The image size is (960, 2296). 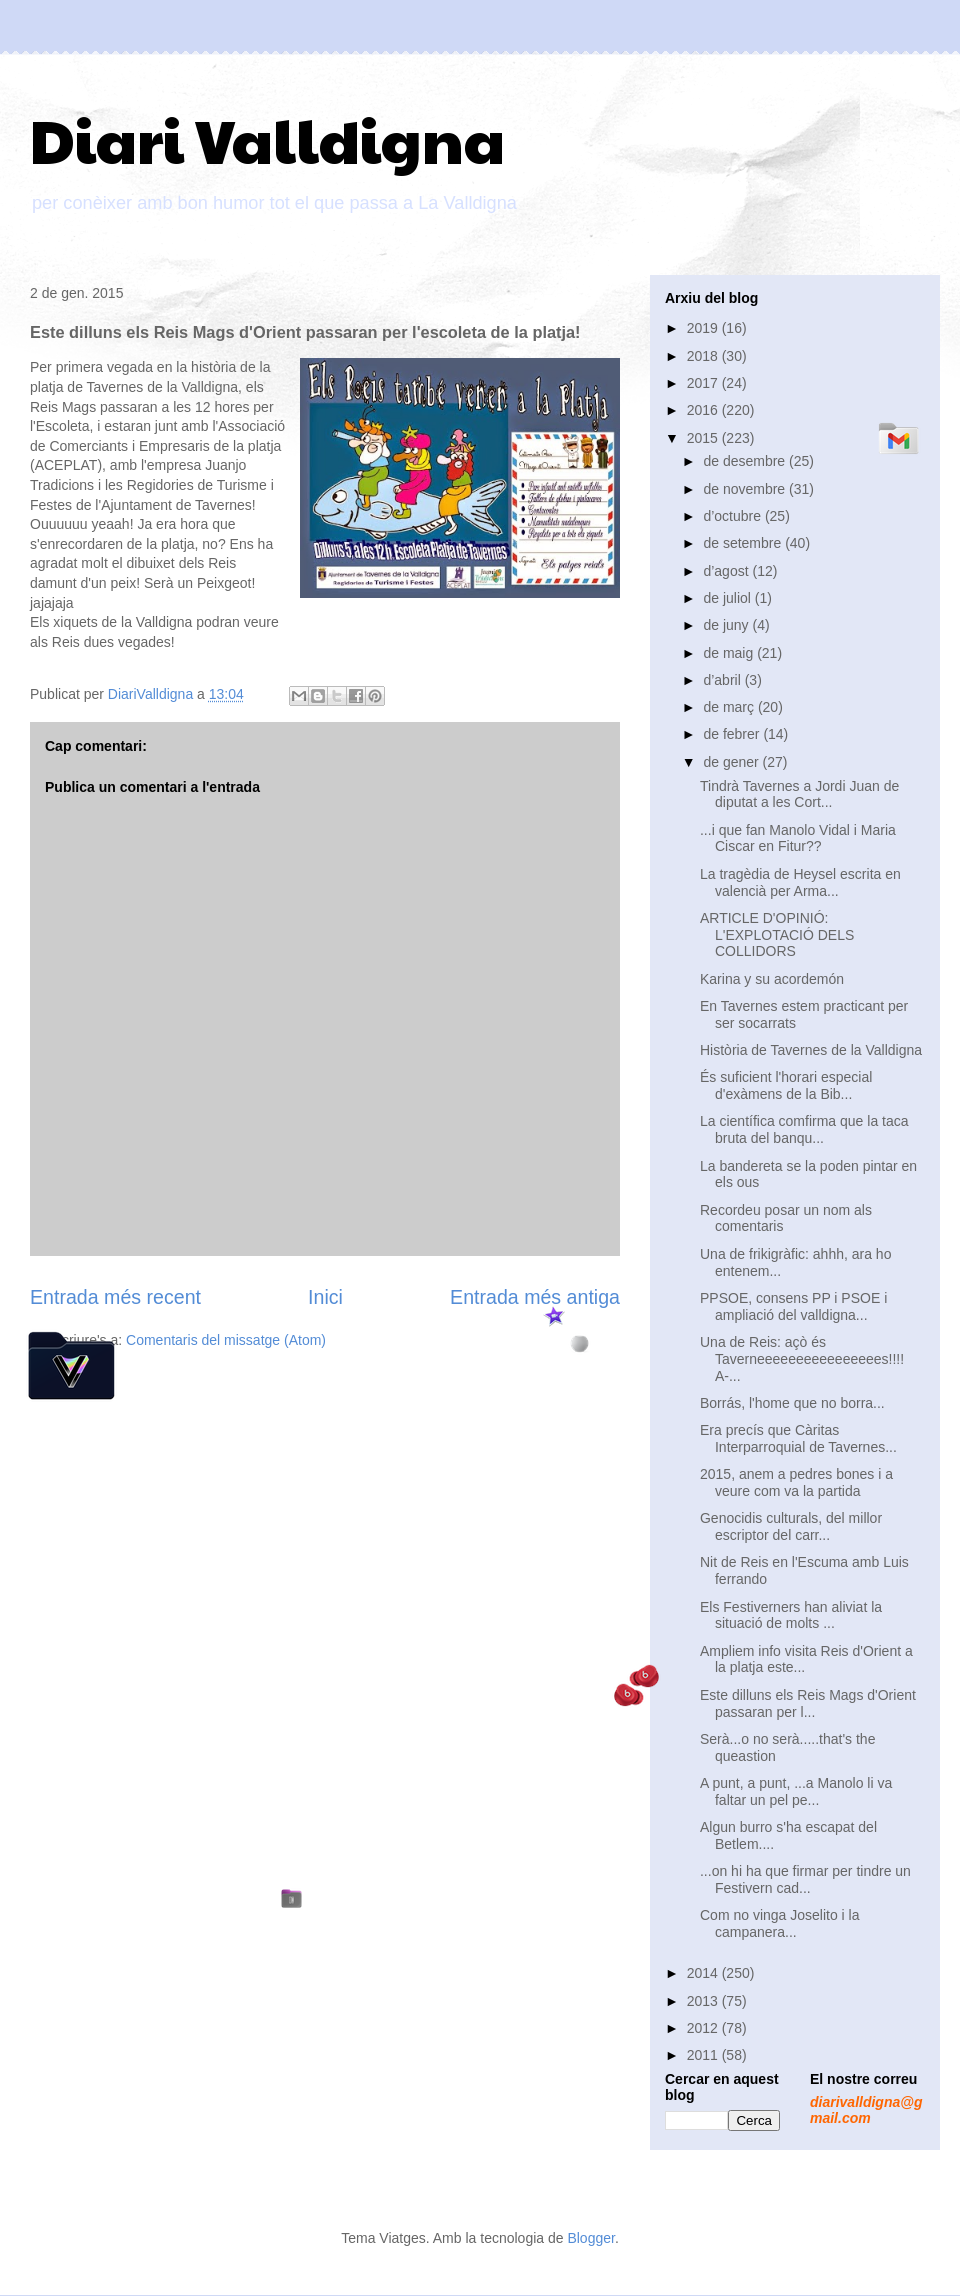 I want to click on access your templates folder, so click(x=291, y=1898).